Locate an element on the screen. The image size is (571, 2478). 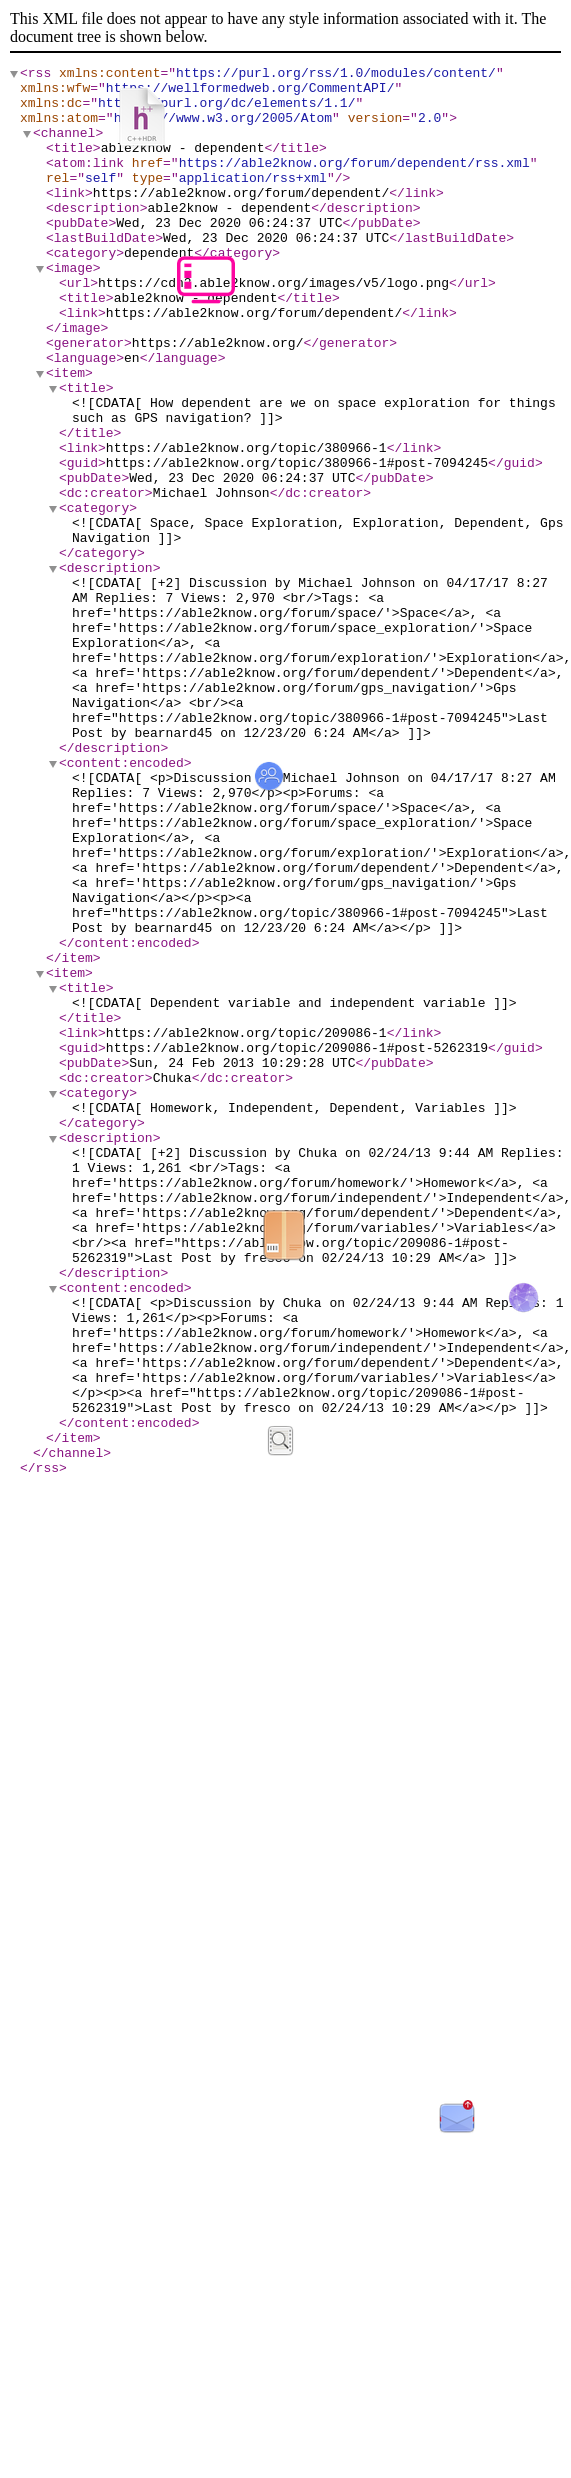
send an email message is located at coordinates (457, 2118).